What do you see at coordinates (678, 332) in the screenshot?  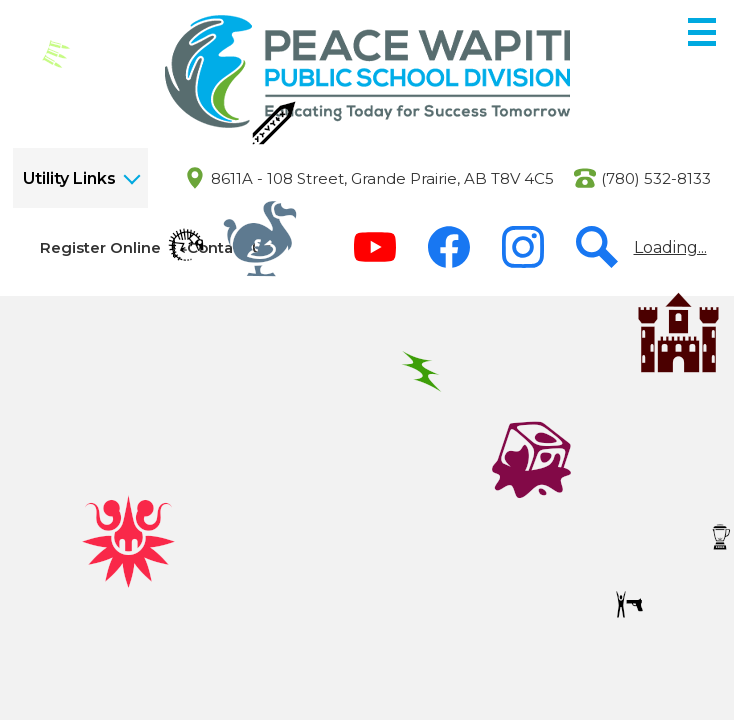 I see `access castle or fortress location in game` at bounding box center [678, 332].